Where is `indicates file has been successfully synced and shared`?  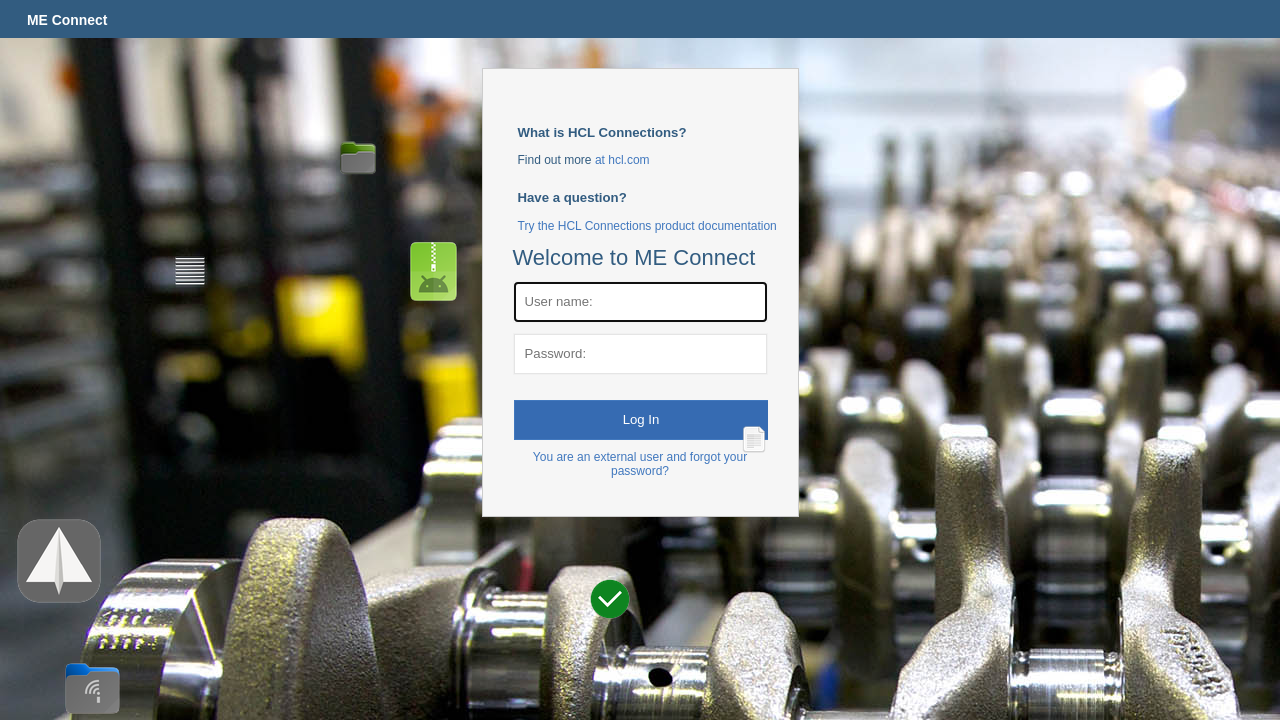 indicates file has been successfully synced and shared is located at coordinates (610, 599).